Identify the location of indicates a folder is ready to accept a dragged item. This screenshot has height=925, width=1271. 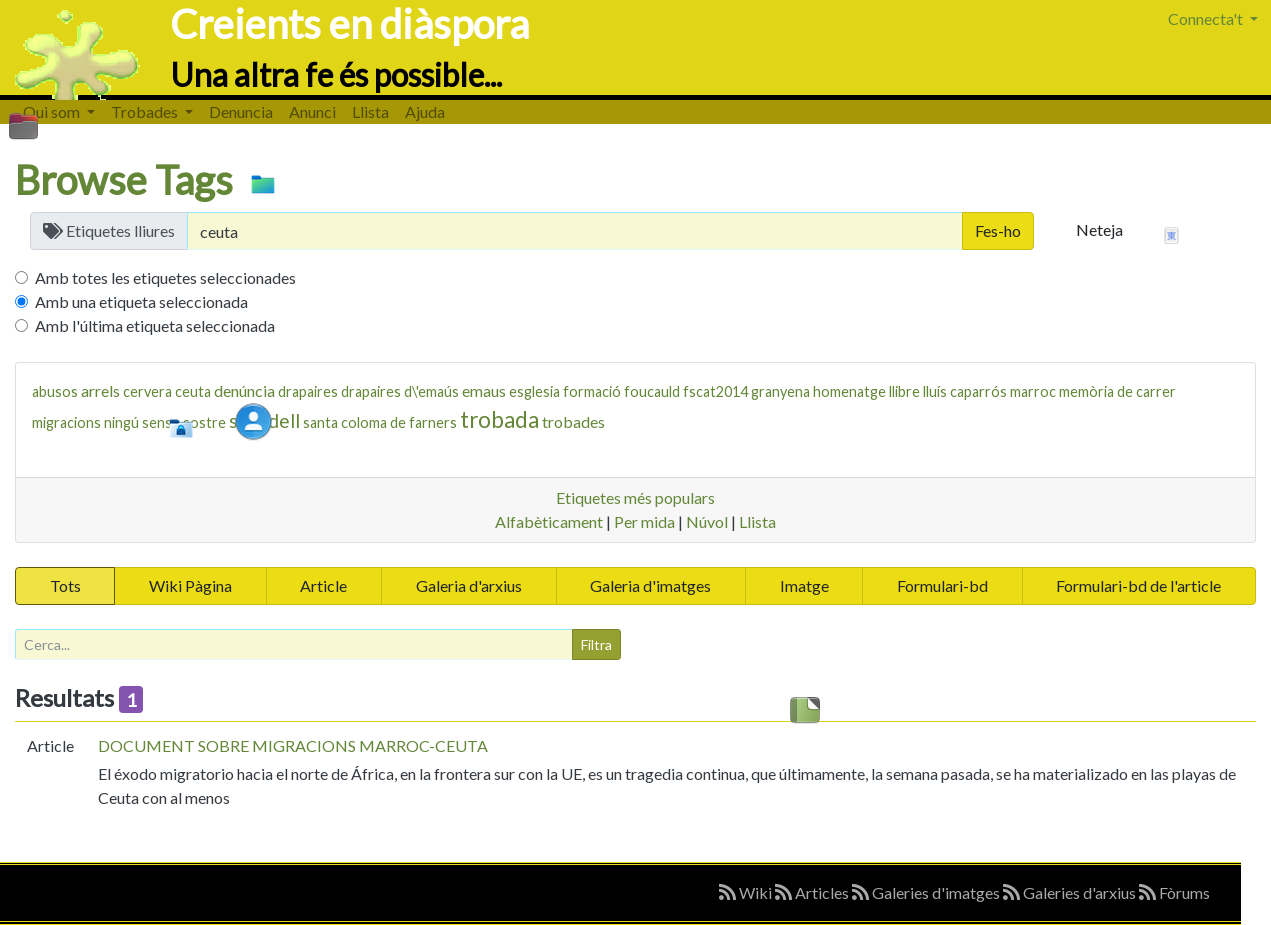
(23, 125).